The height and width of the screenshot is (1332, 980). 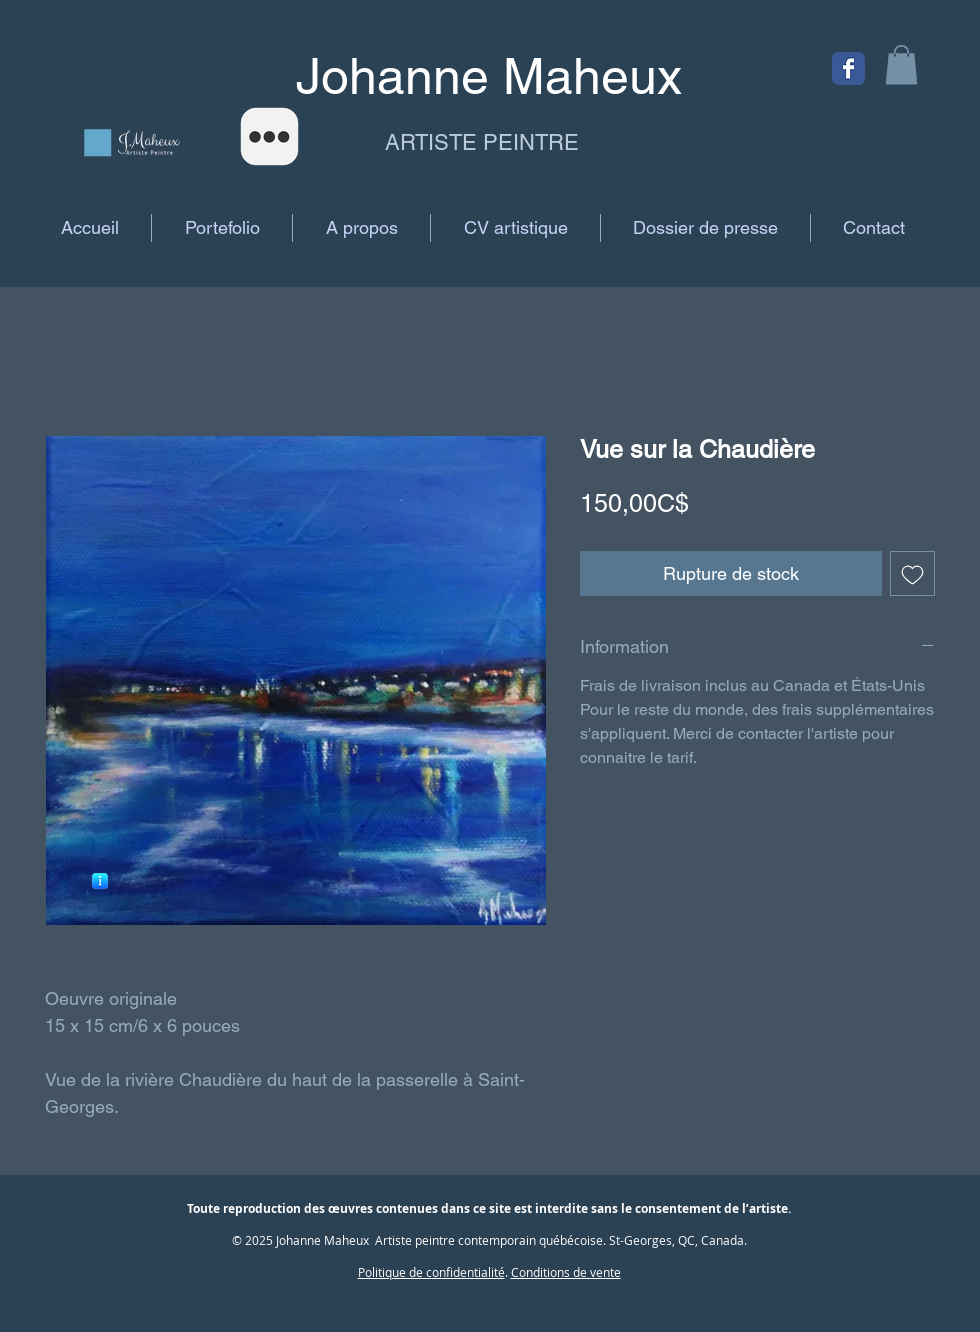 I want to click on view other applications or categories, so click(x=269, y=136).